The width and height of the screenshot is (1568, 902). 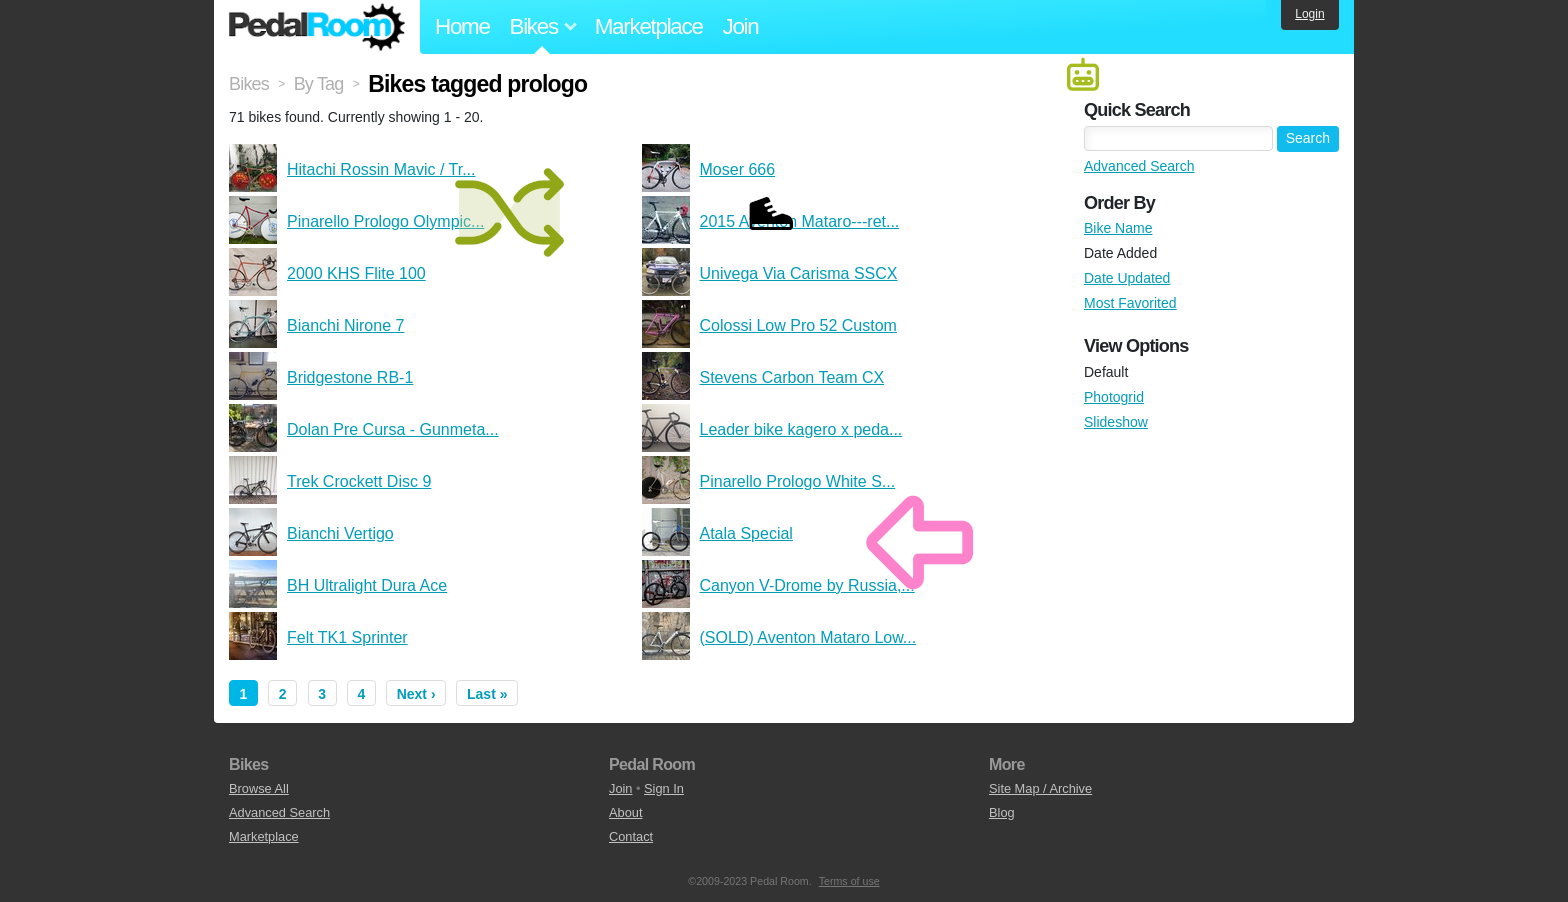 What do you see at coordinates (769, 215) in the screenshot?
I see `access footwear or shoe products` at bounding box center [769, 215].